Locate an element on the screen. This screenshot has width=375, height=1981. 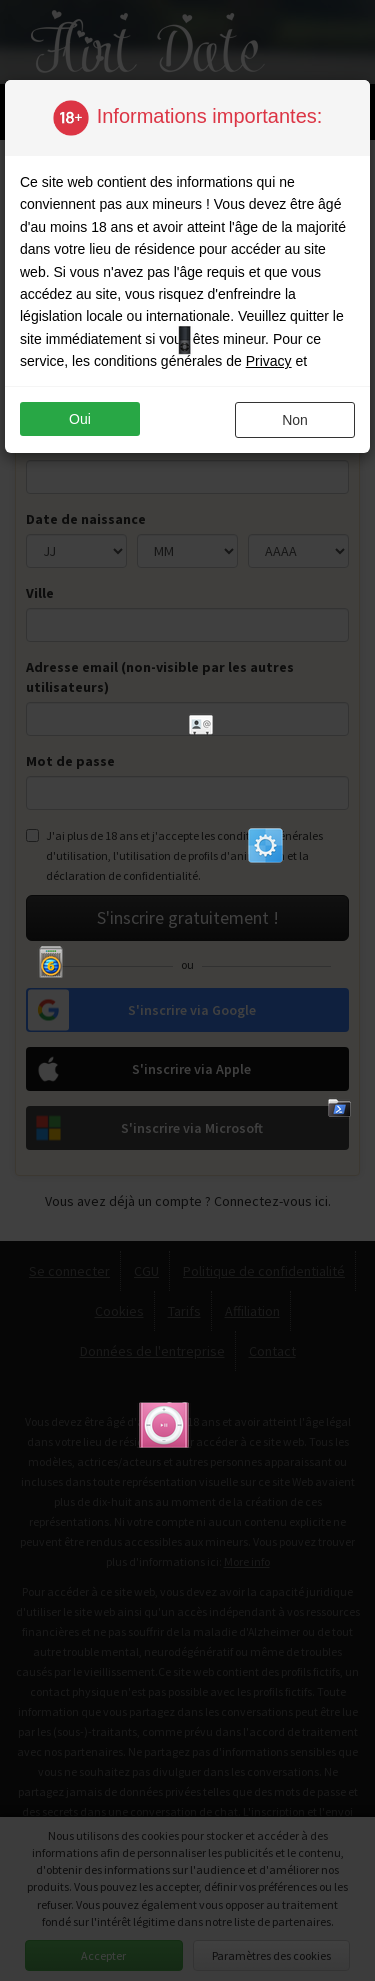
iPod shuffle device connected is located at coordinates (164, 1425).